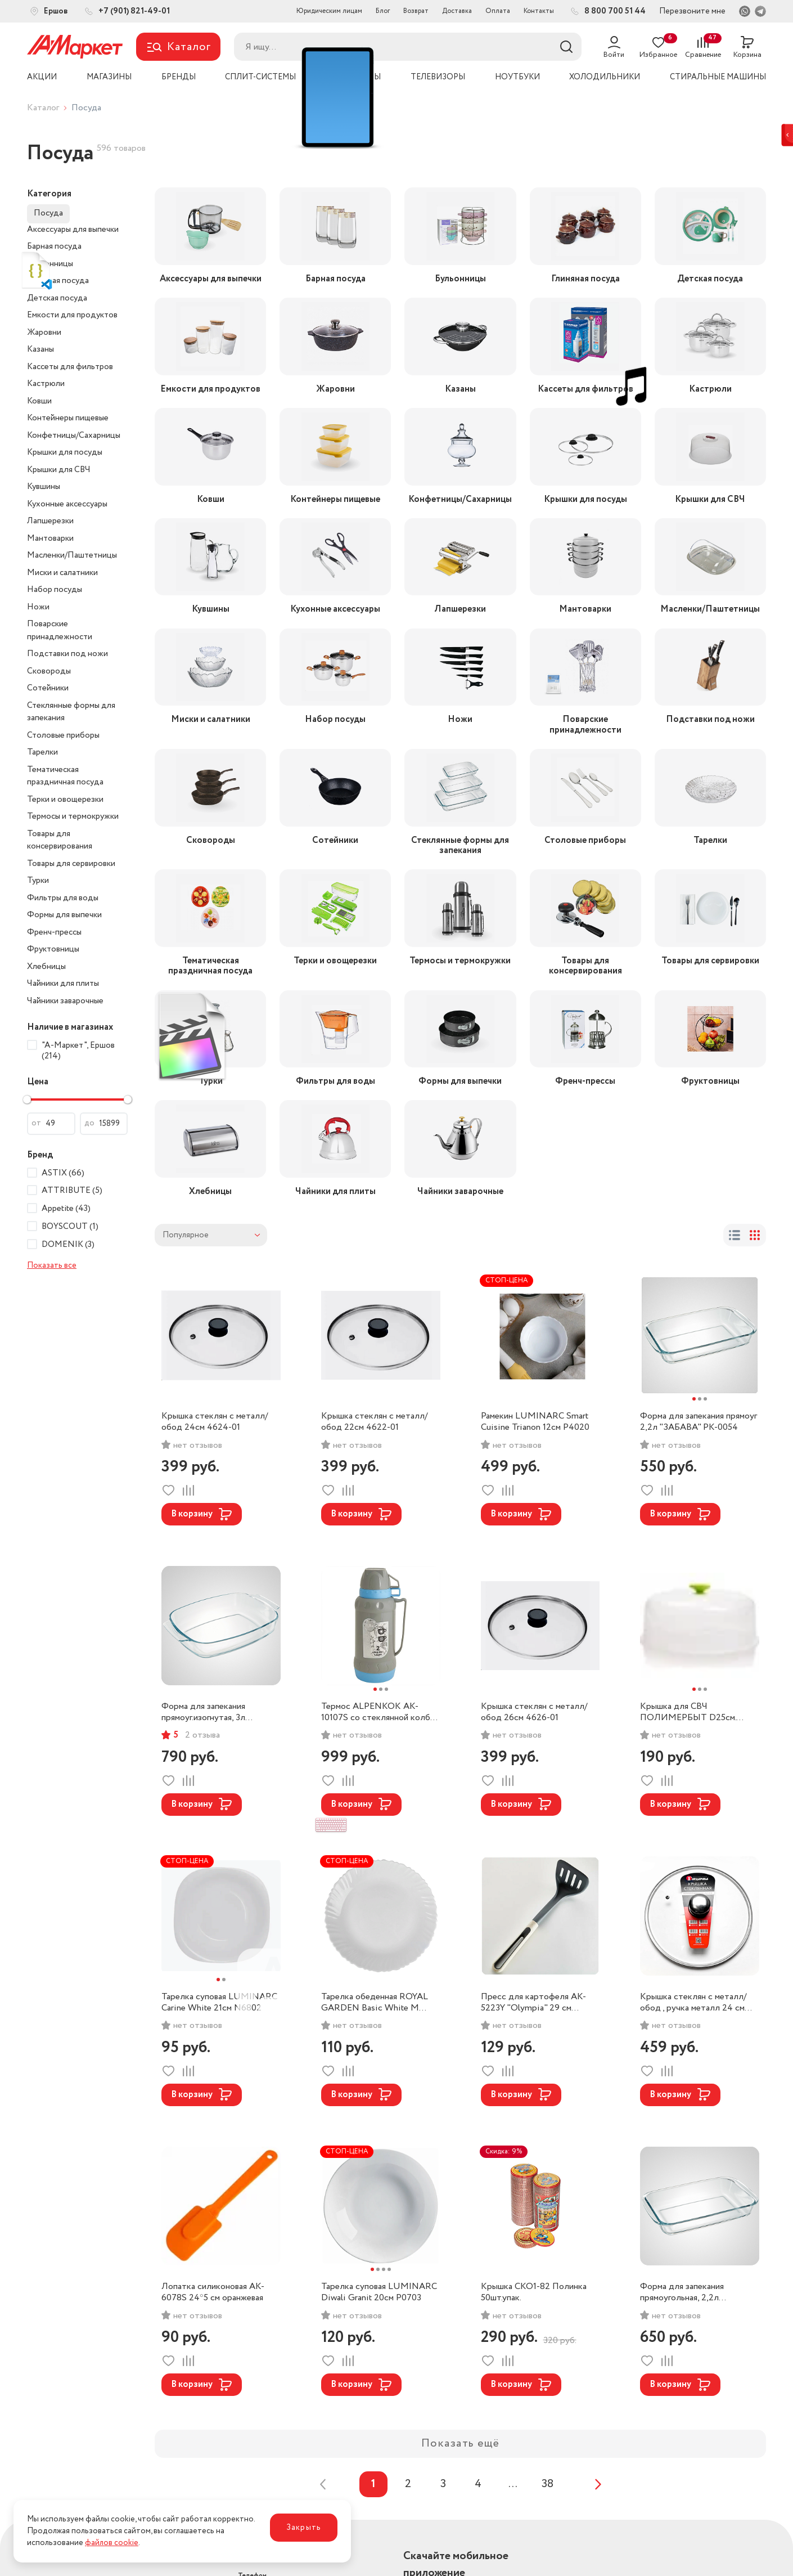 The height and width of the screenshot is (2576, 793). I want to click on create a new video project in iMovie, so click(192, 1038).